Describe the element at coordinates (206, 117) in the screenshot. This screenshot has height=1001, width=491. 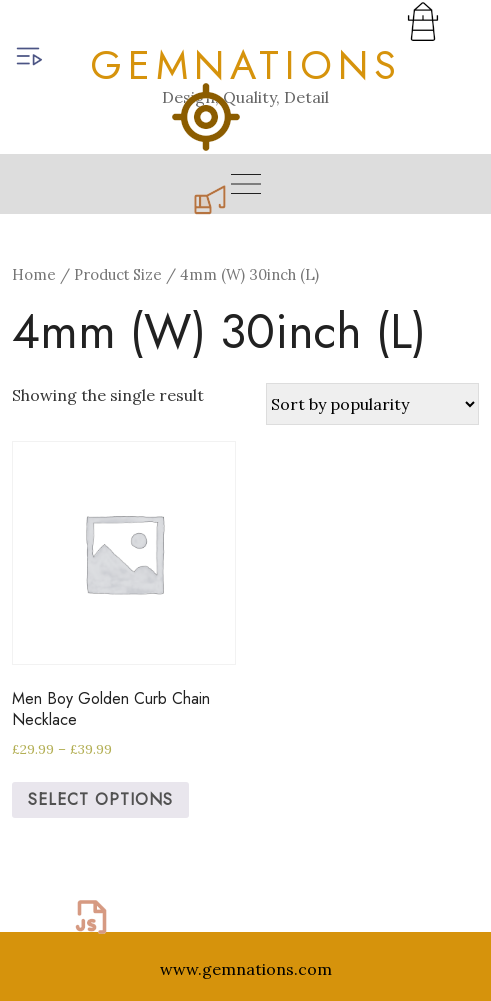
I see `center map on current location` at that location.